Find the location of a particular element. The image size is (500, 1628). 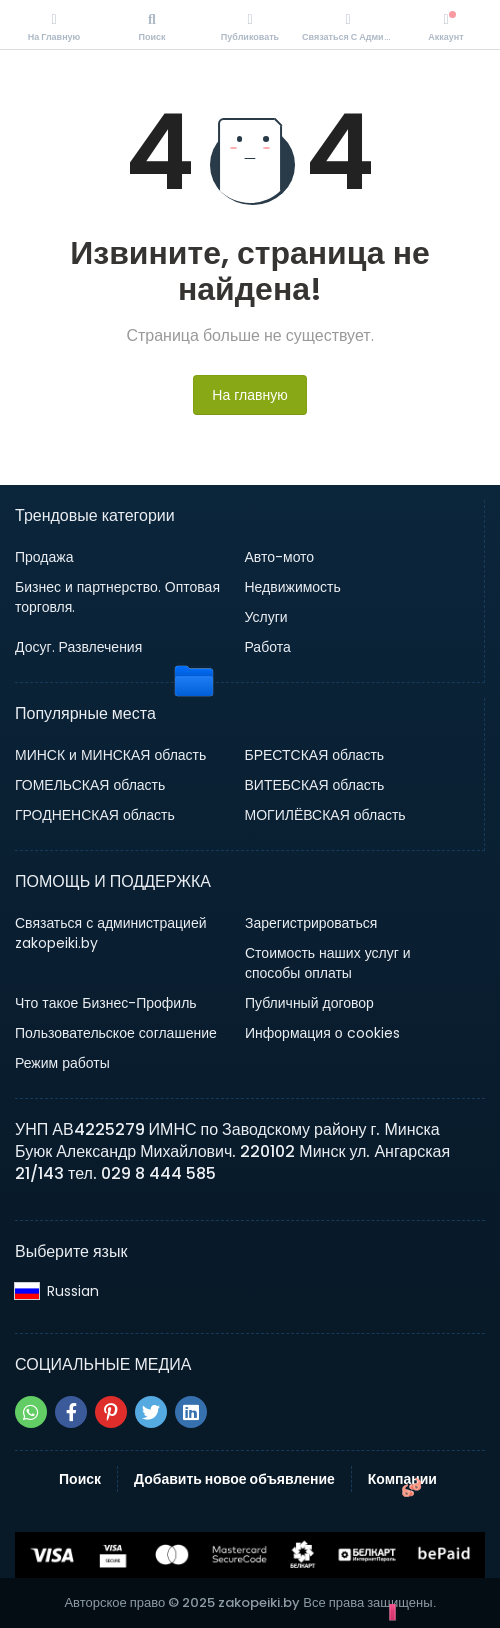

beats fit pro earbuds in coral pink is located at coordinates (411, 1487).